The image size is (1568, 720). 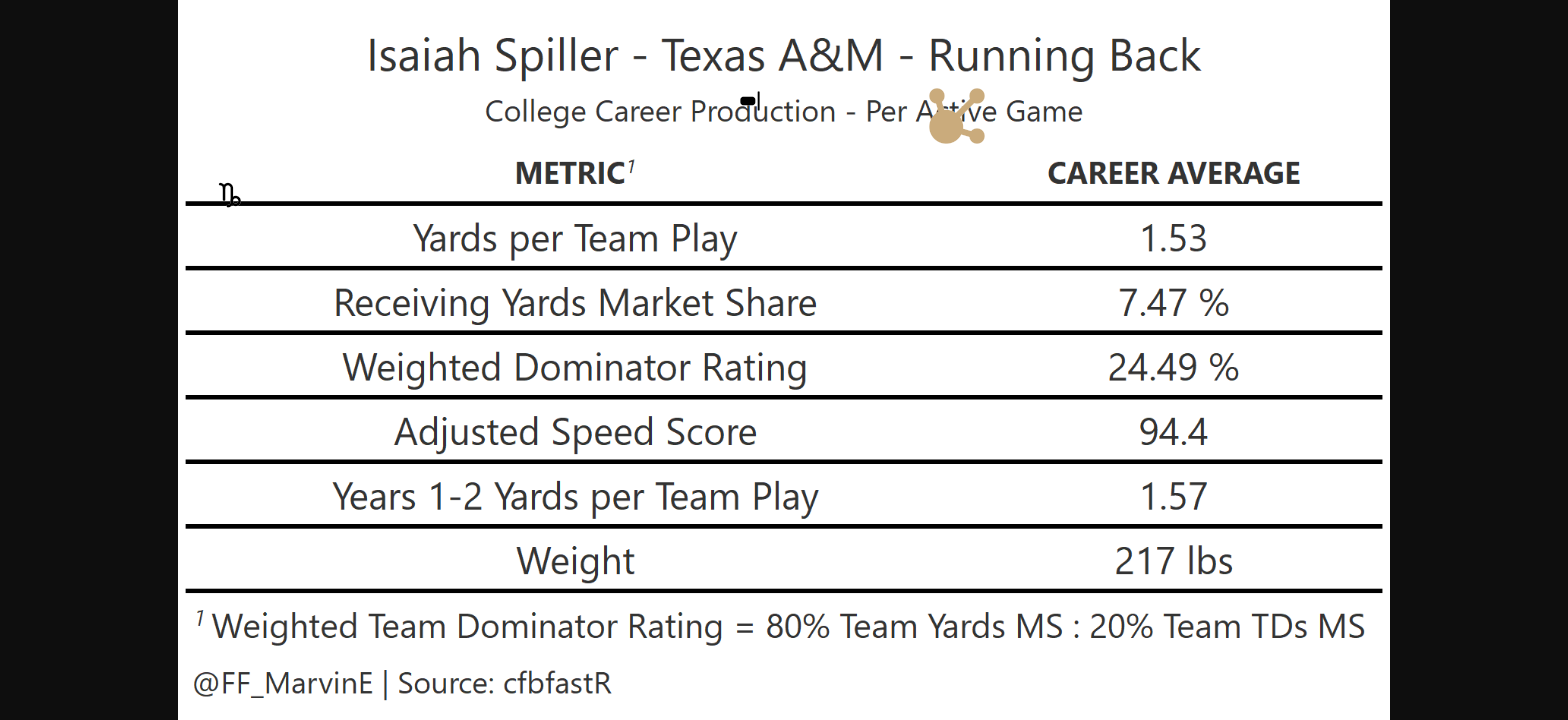 What do you see at coordinates (230, 194) in the screenshot?
I see `capricorn zodiac sign symbol` at bounding box center [230, 194].